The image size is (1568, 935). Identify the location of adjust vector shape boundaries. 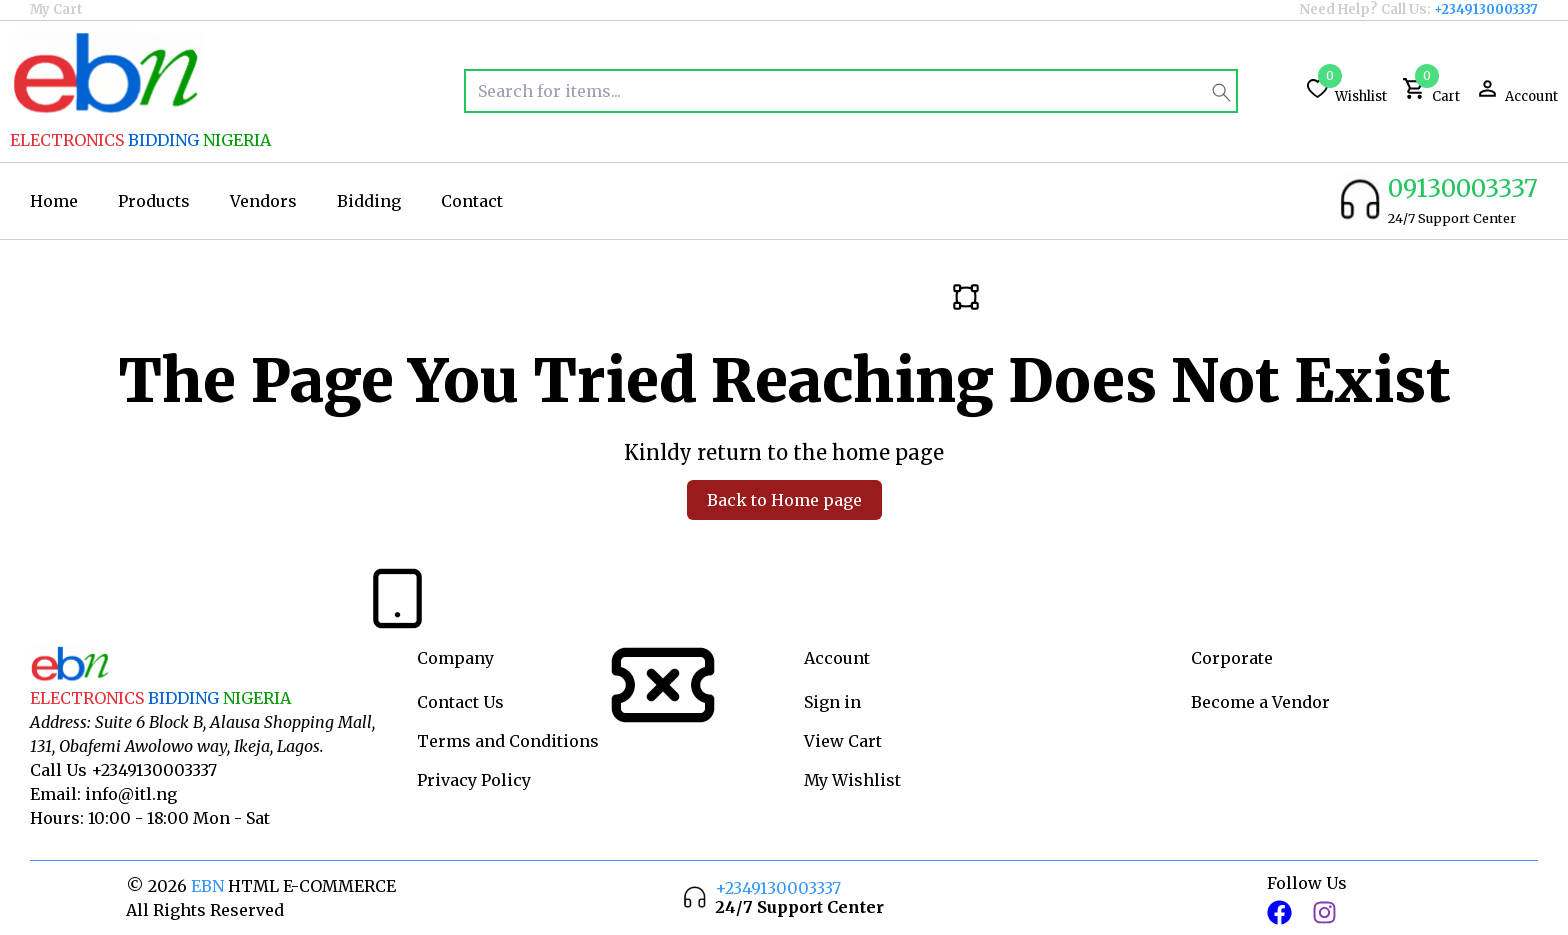
(966, 297).